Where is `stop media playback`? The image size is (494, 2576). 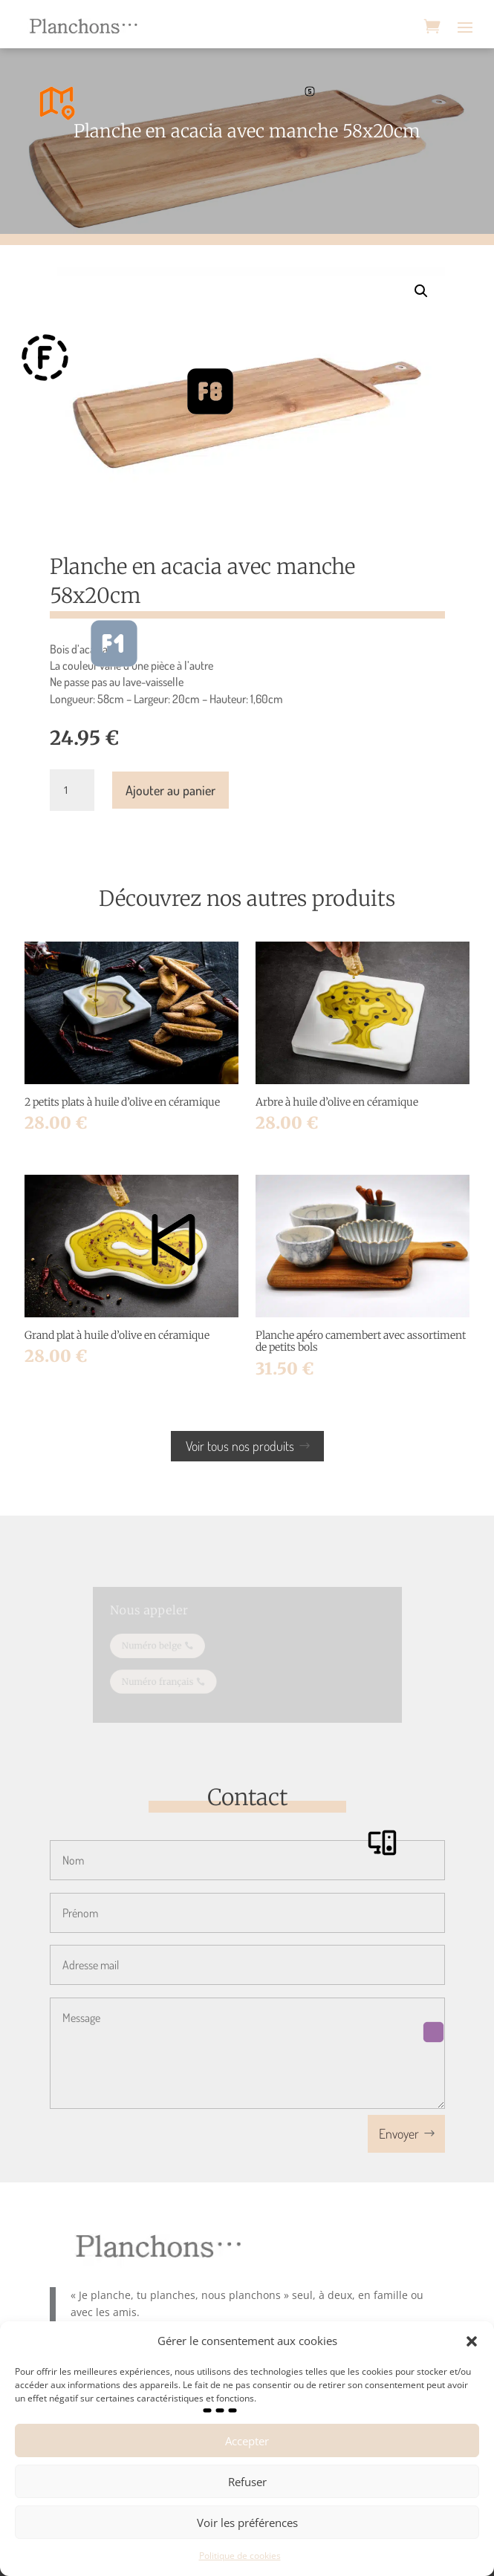
stop media playback is located at coordinates (433, 2032).